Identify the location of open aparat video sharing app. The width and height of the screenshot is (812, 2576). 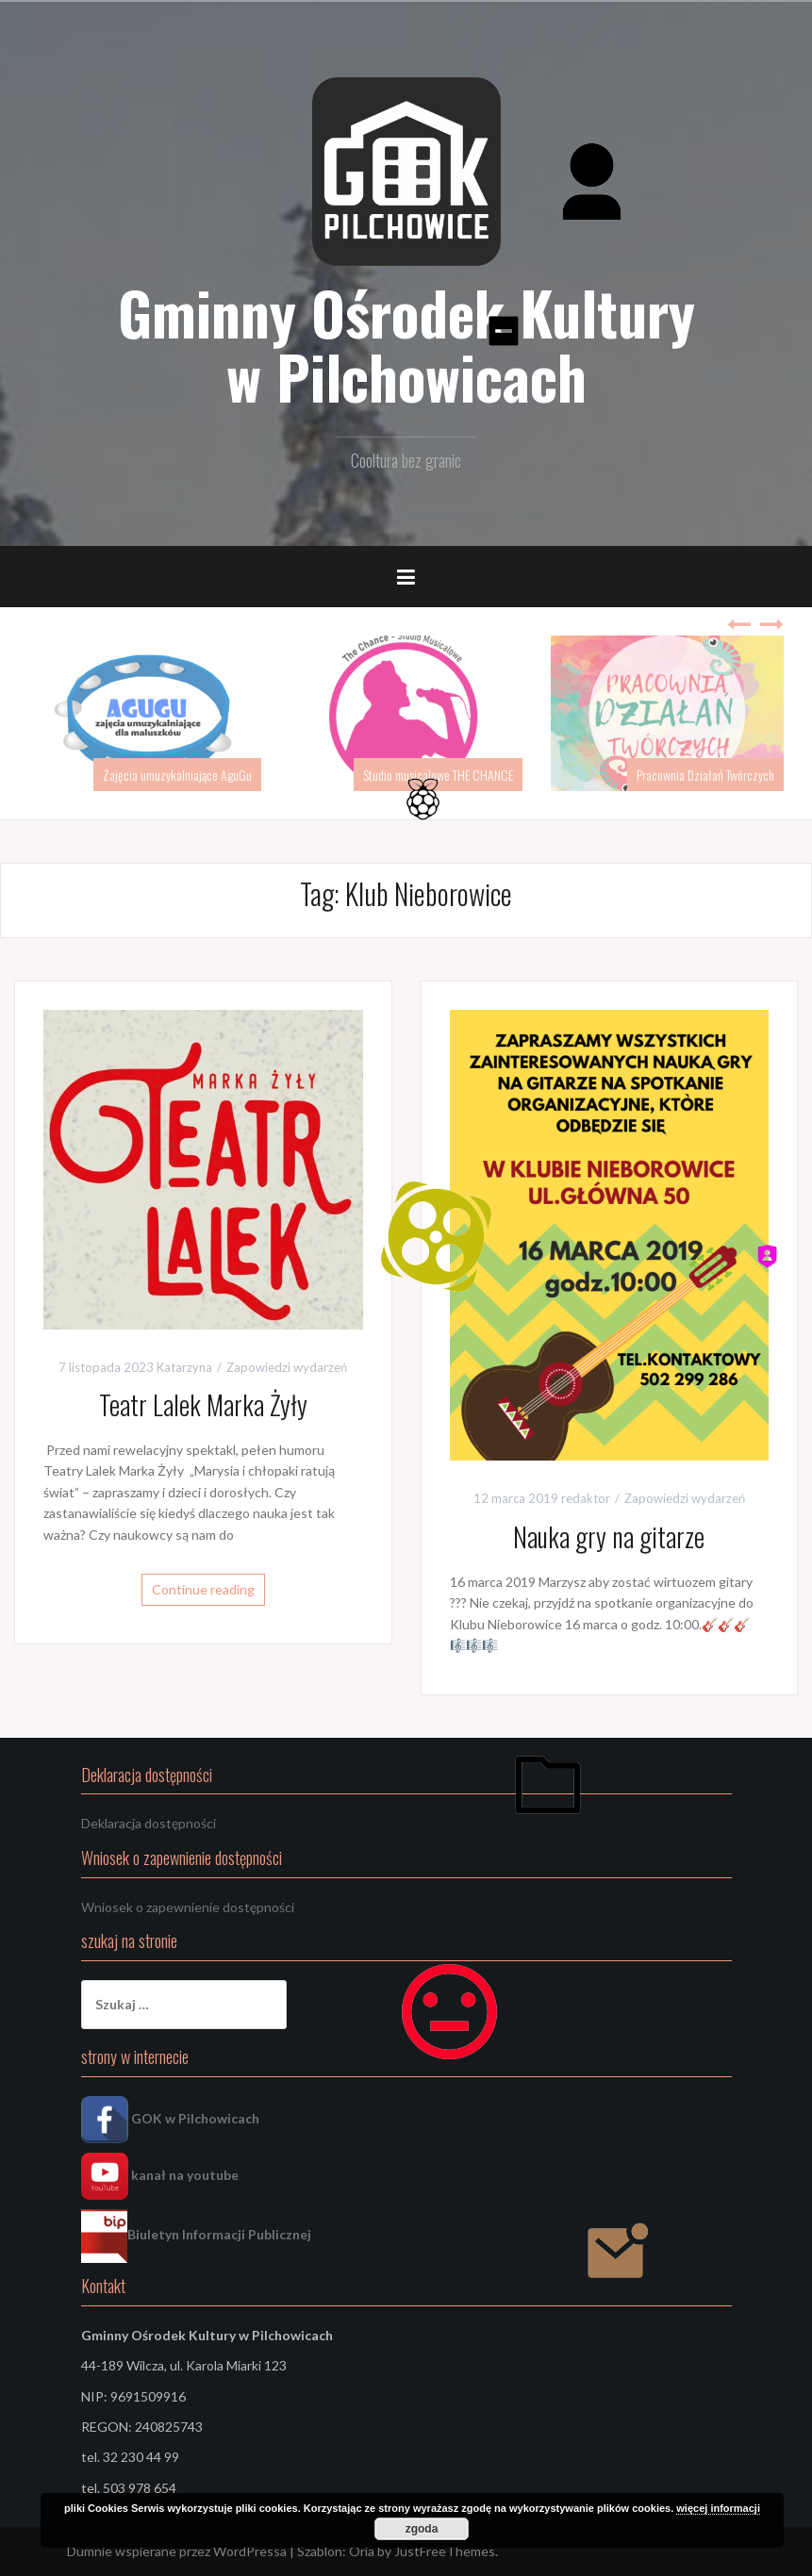
(436, 1236).